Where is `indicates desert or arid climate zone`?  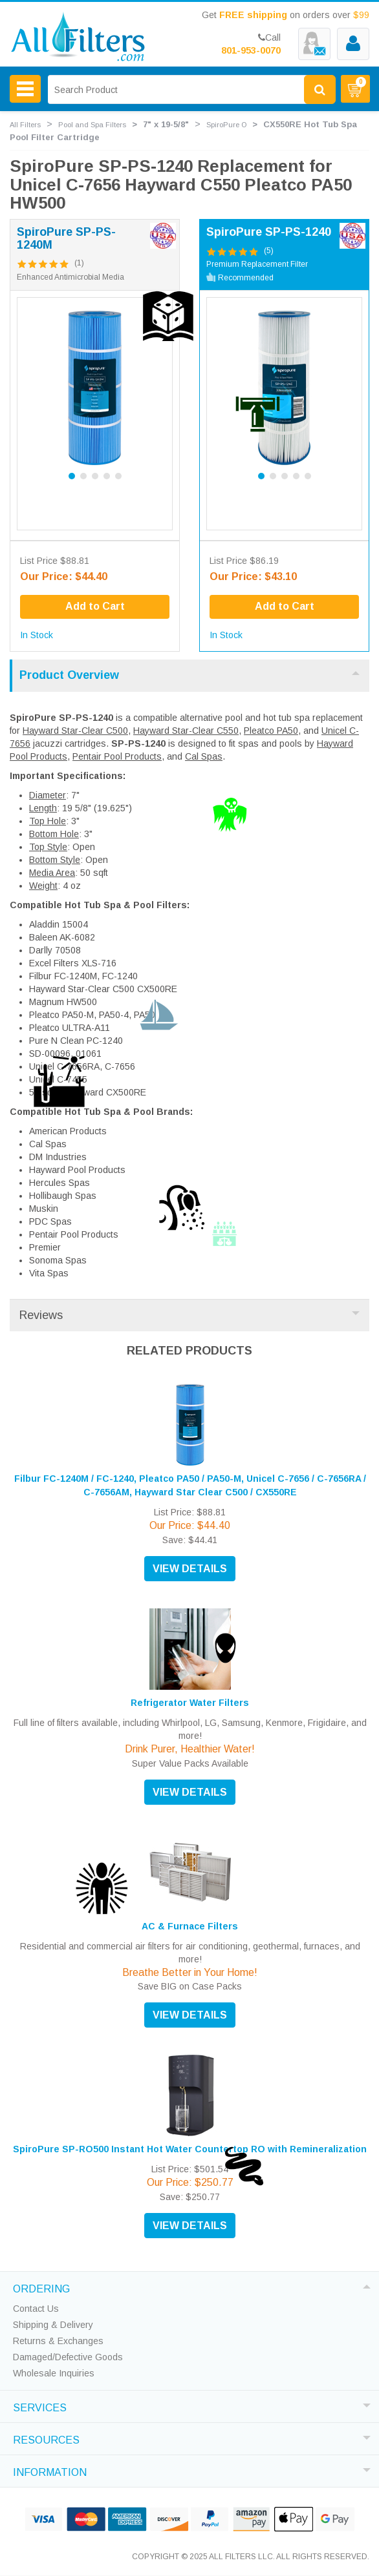 indicates desert or arid climate zone is located at coordinates (59, 1081).